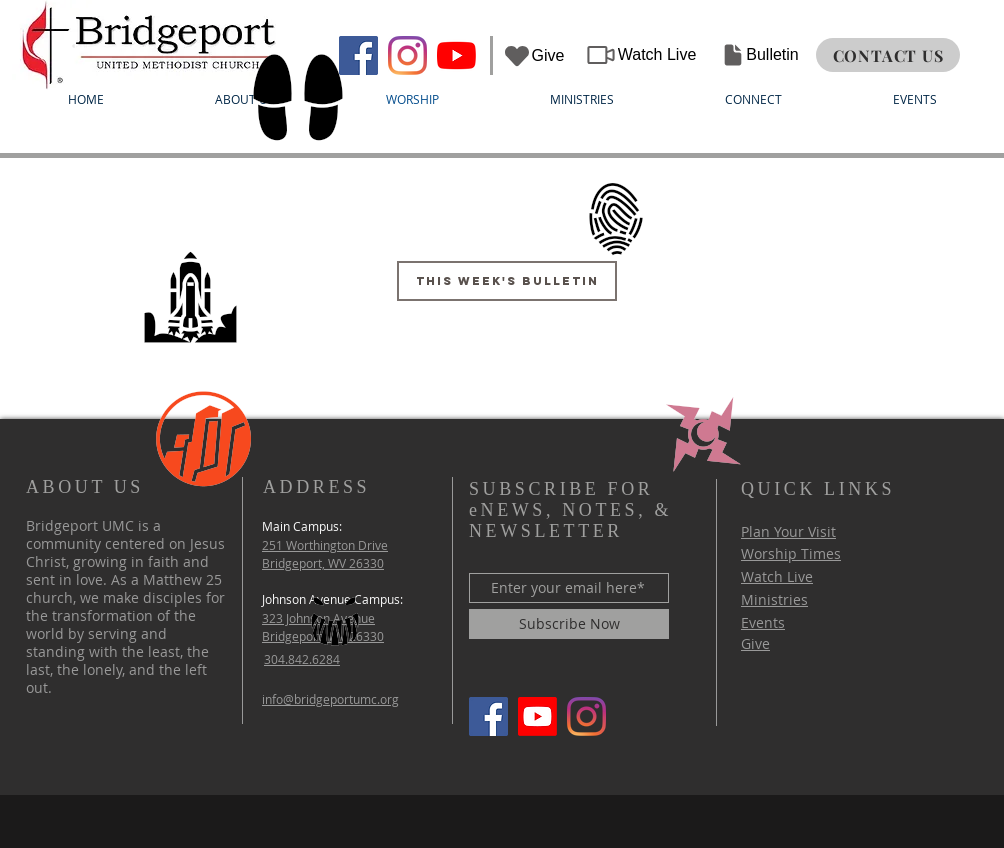 The height and width of the screenshot is (848, 1004). What do you see at coordinates (615, 218) in the screenshot?
I see `authenticate using fingerprint` at bounding box center [615, 218].